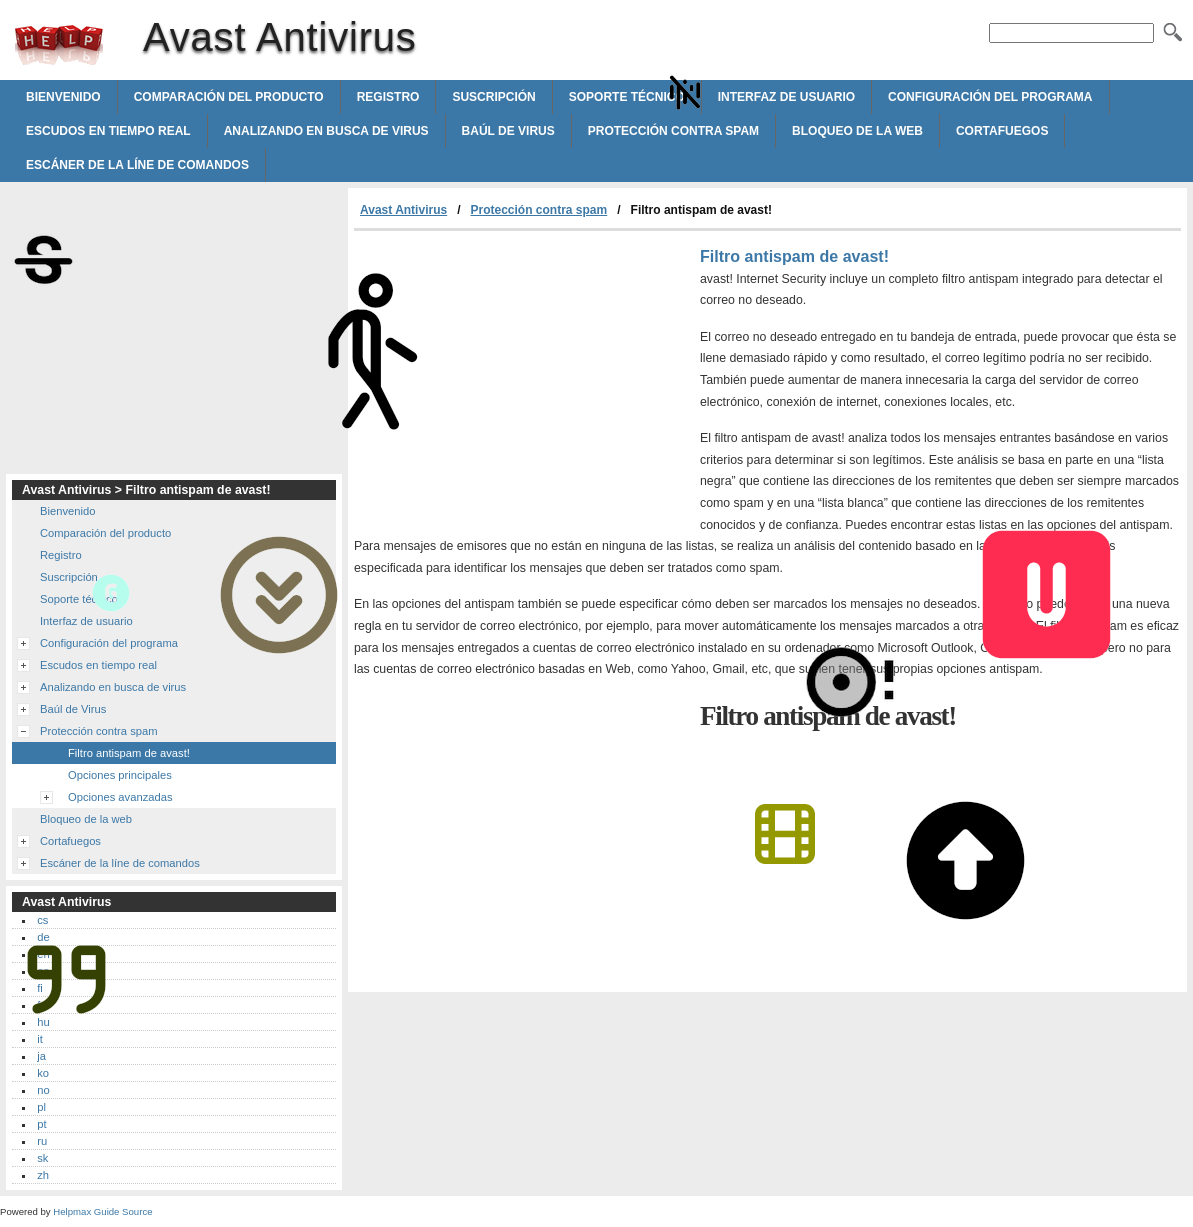  I want to click on indicates storage disc is full, so click(850, 682).